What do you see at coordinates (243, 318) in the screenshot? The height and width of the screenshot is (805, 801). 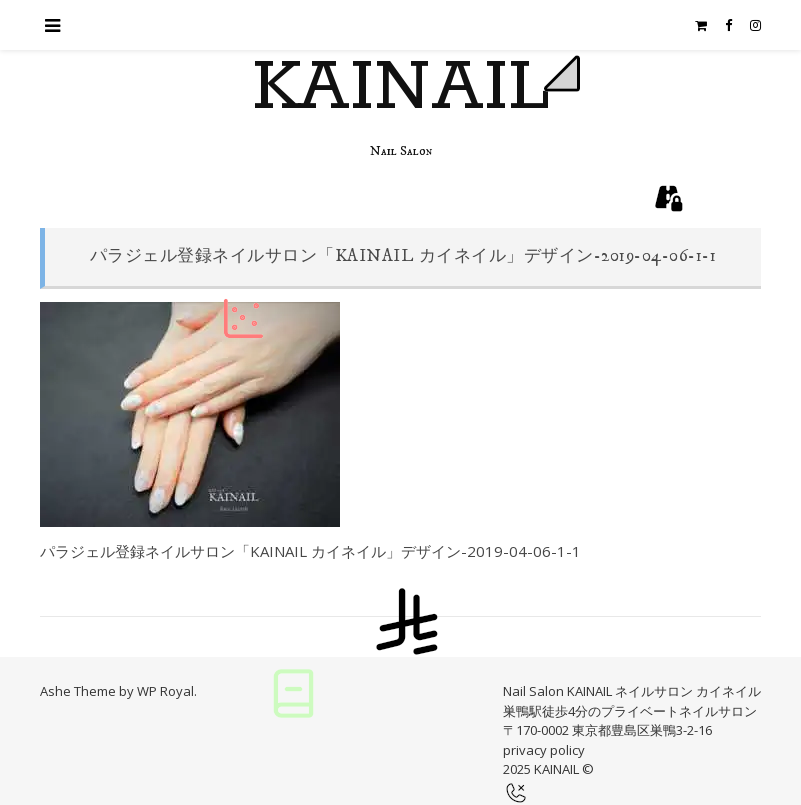 I see `view scatter plot data visualization` at bounding box center [243, 318].